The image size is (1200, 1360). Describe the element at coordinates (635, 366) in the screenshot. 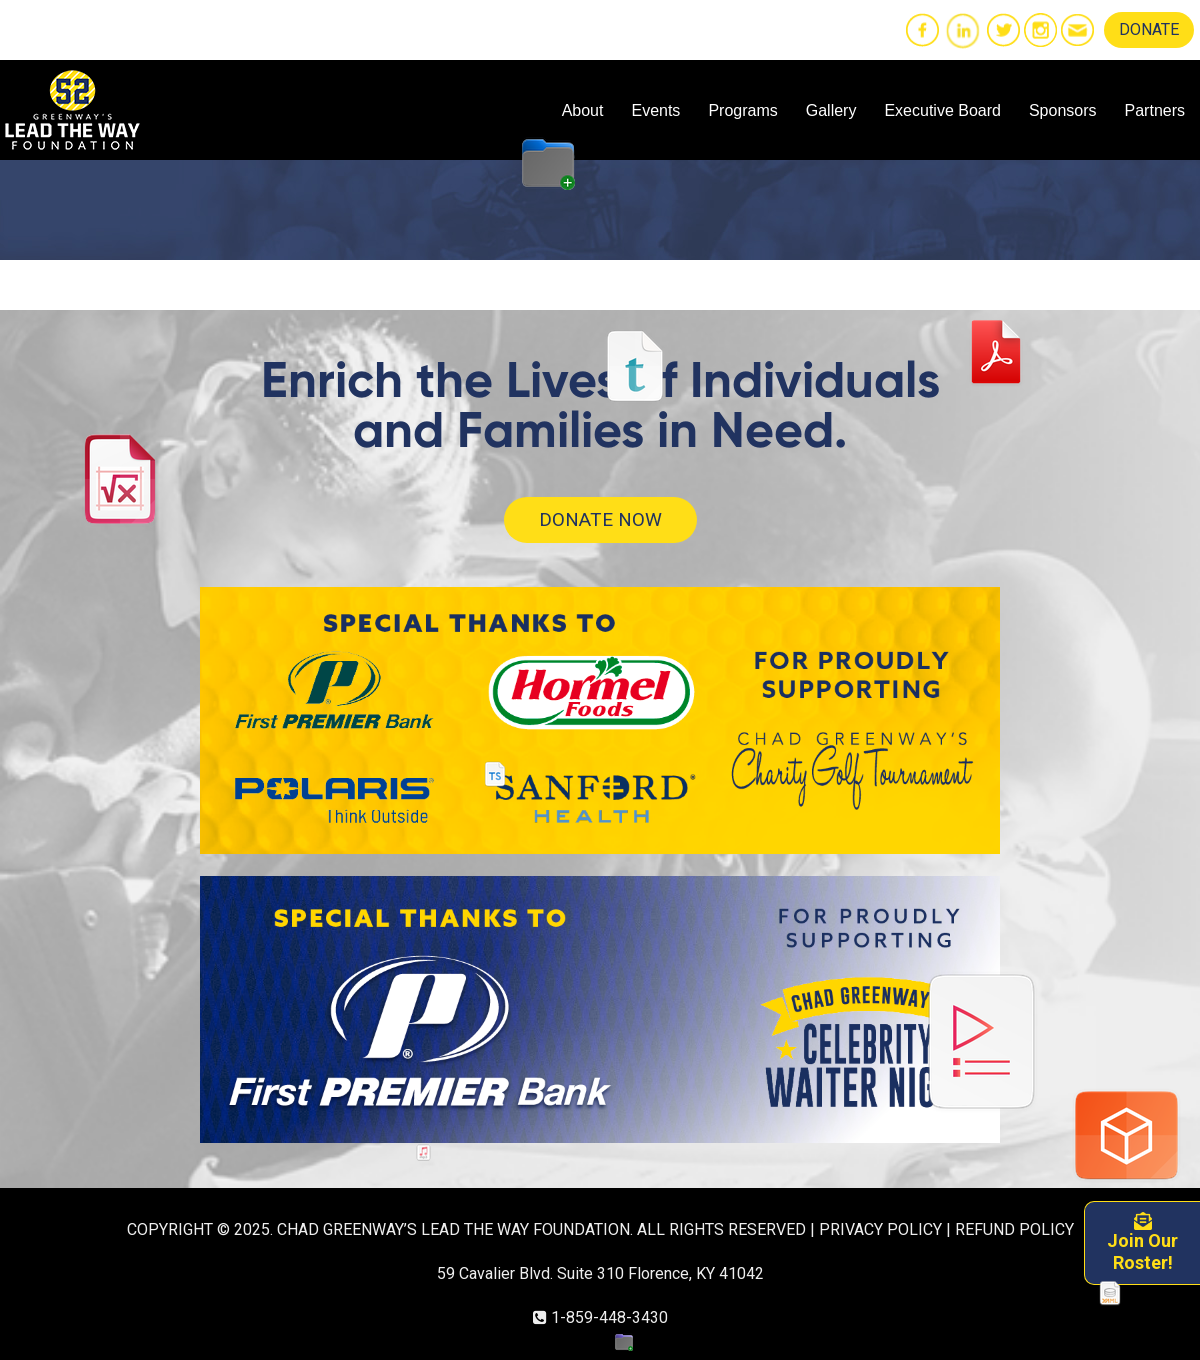

I see `a typst document file` at that location.